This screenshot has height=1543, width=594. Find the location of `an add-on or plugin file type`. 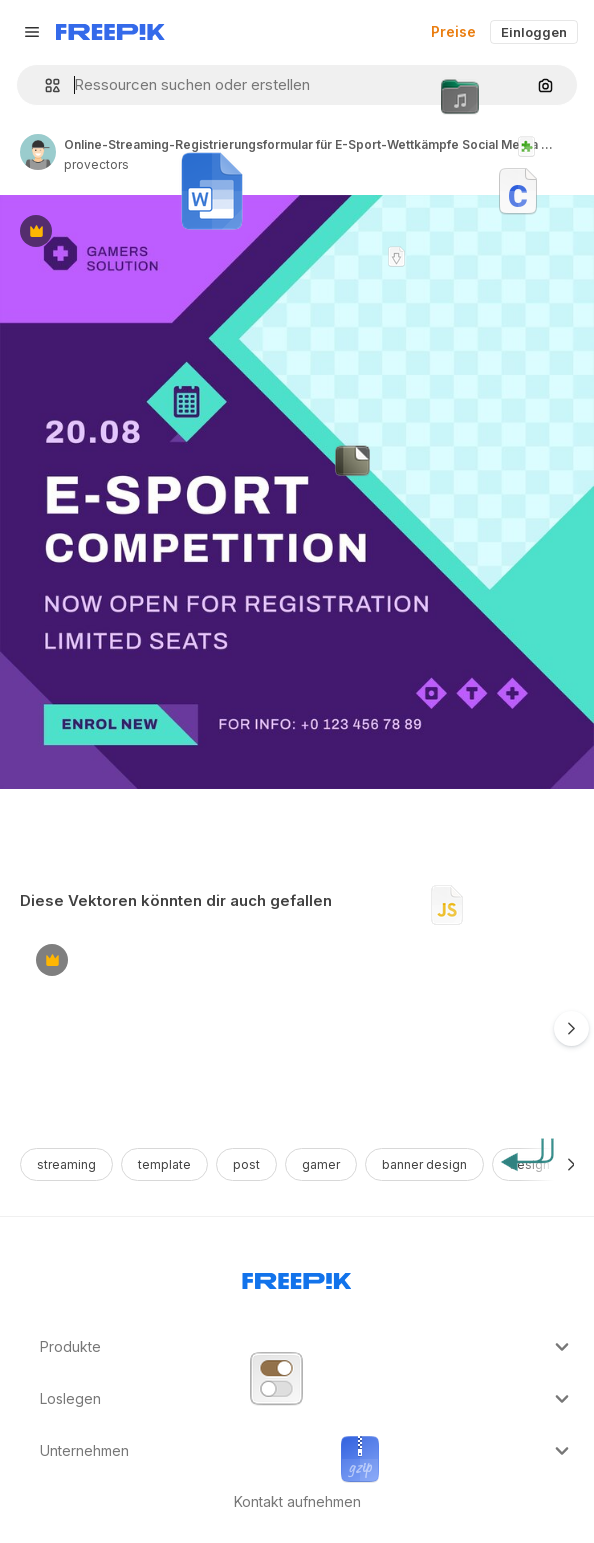

an add-on or plugin file type is located at coordinates (526, 146).